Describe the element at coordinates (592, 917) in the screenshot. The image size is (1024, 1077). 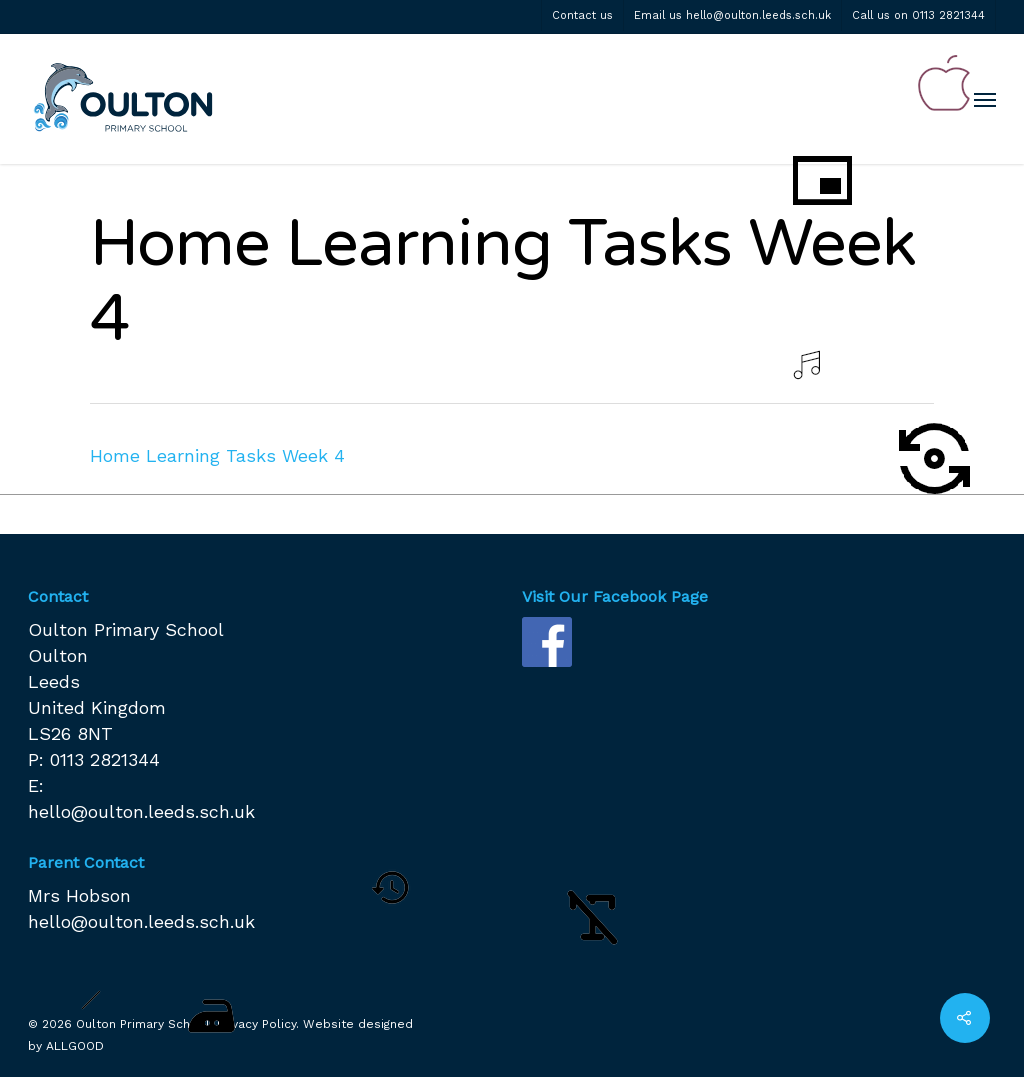
I see `disable text formatting` at that location.